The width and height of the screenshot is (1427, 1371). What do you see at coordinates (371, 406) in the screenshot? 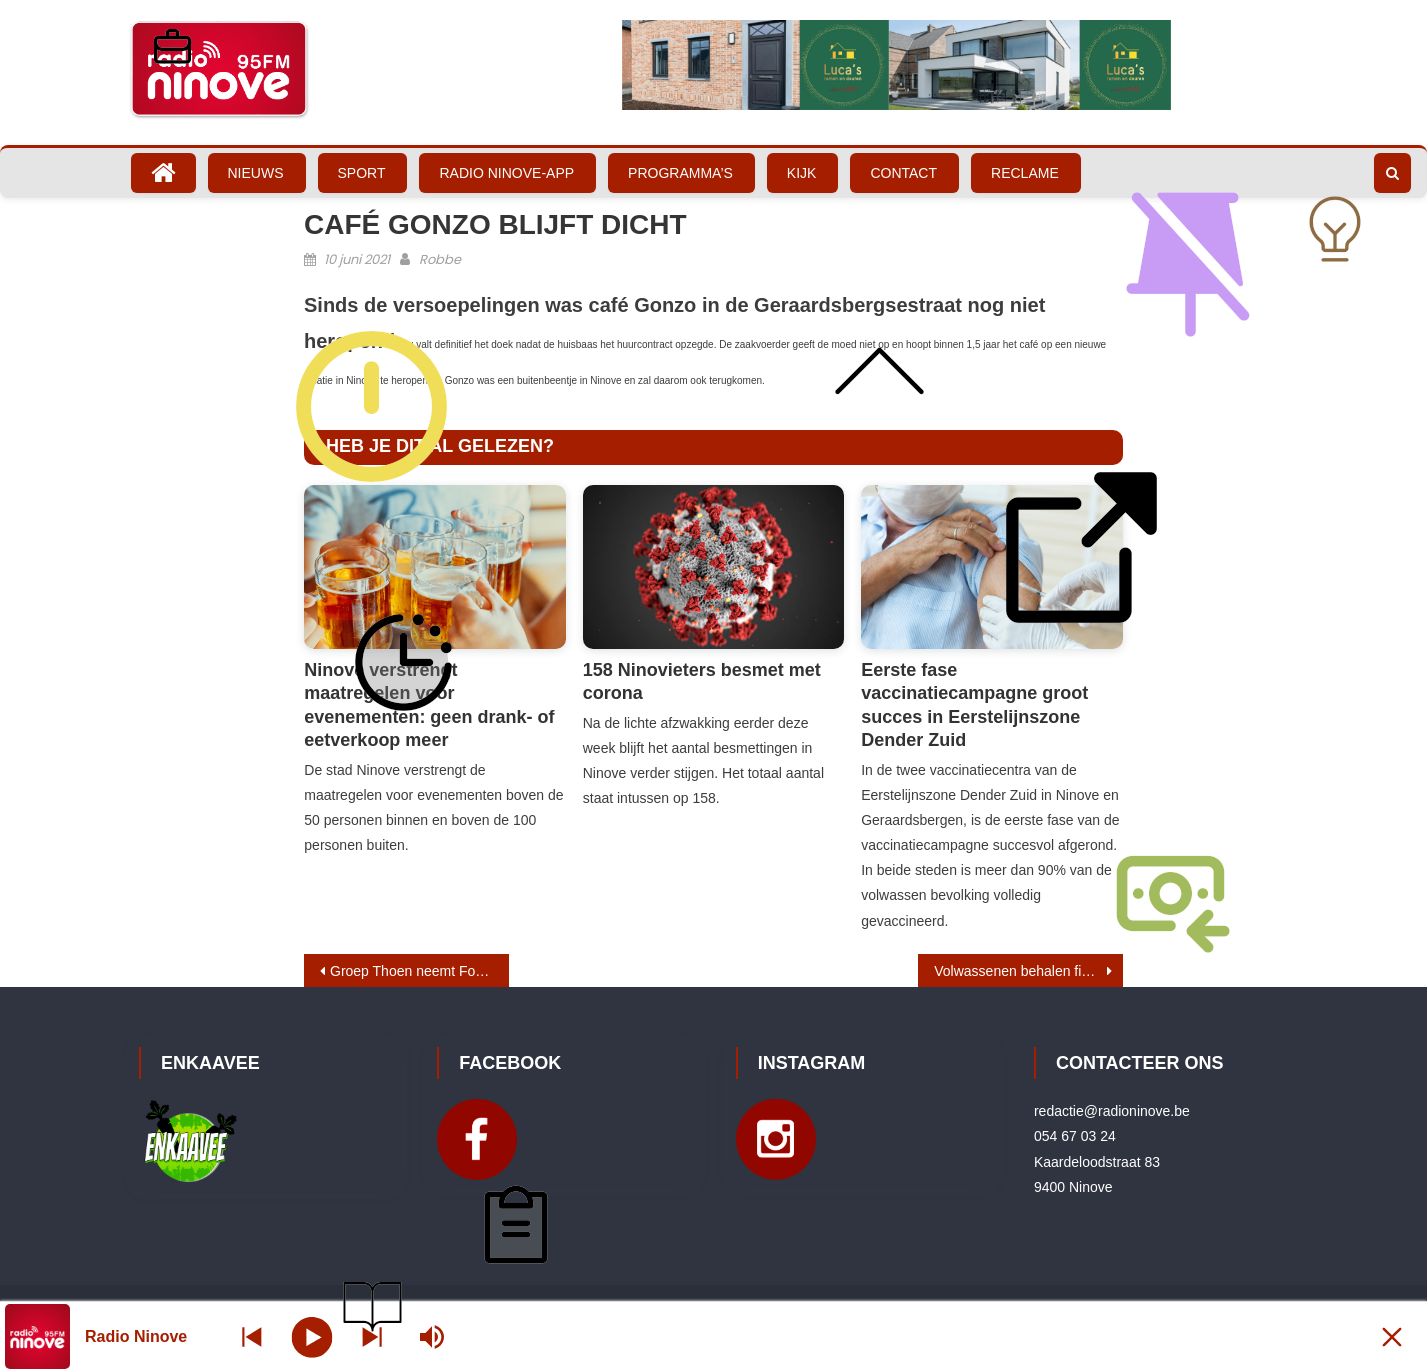
I see `view current time or check the clock` at bounding box center [371, 406].